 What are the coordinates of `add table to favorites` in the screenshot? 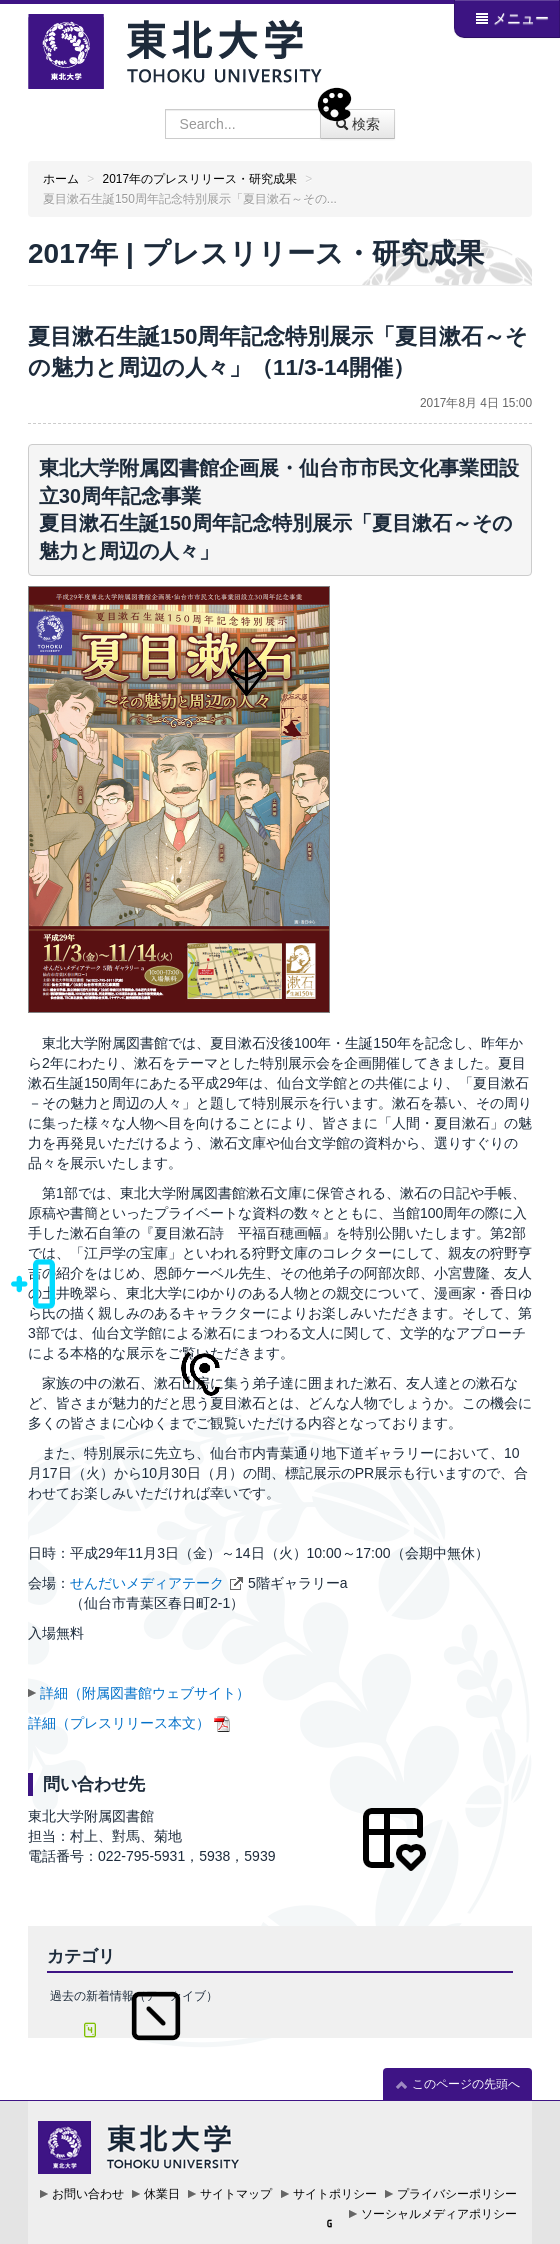 It's located at (393, 1838).